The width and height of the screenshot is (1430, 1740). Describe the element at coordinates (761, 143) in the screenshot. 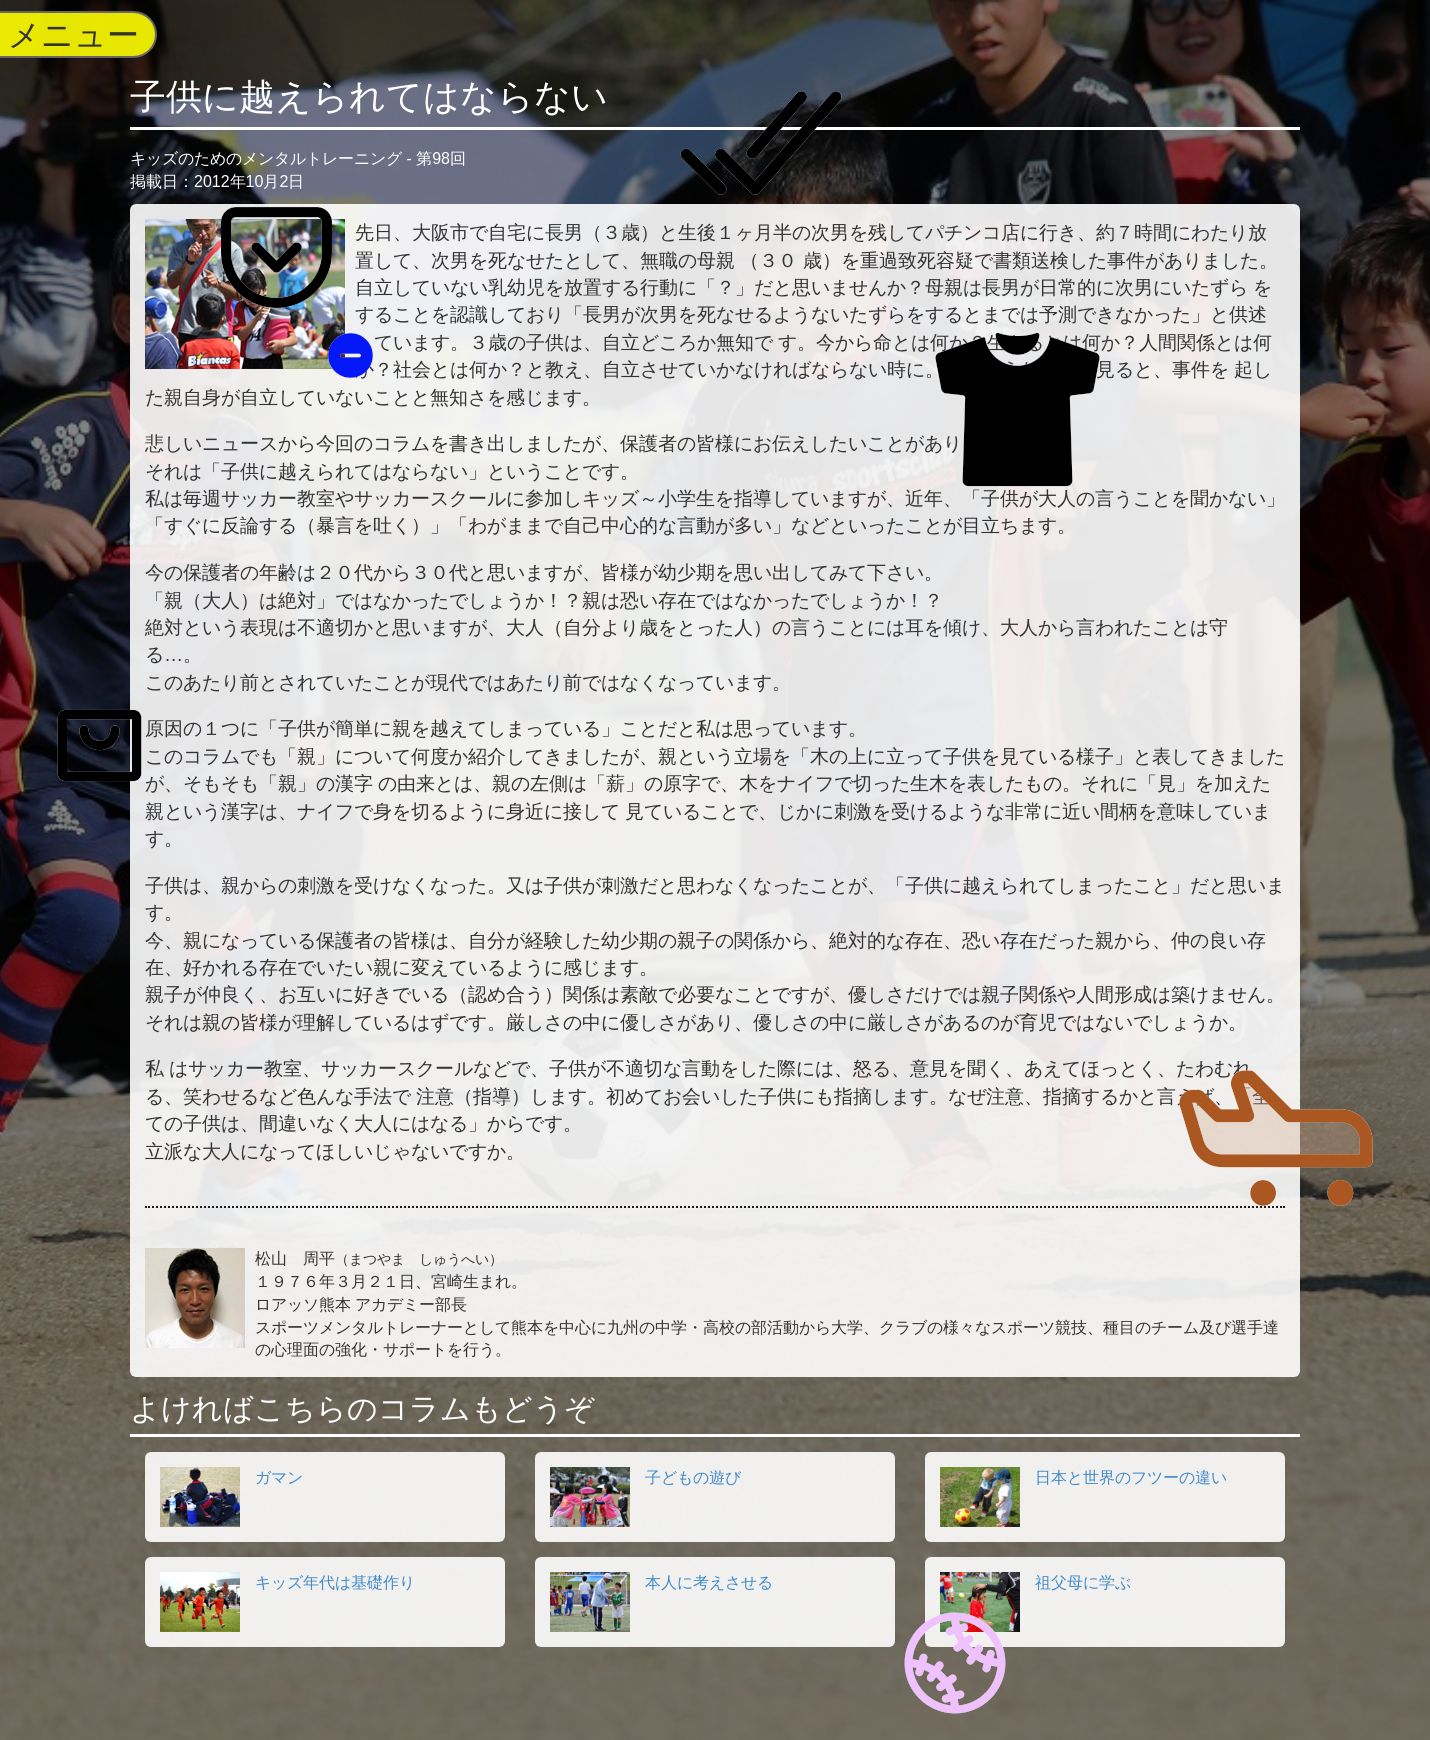

I see `indicates all tasks or items are complete` at that location.